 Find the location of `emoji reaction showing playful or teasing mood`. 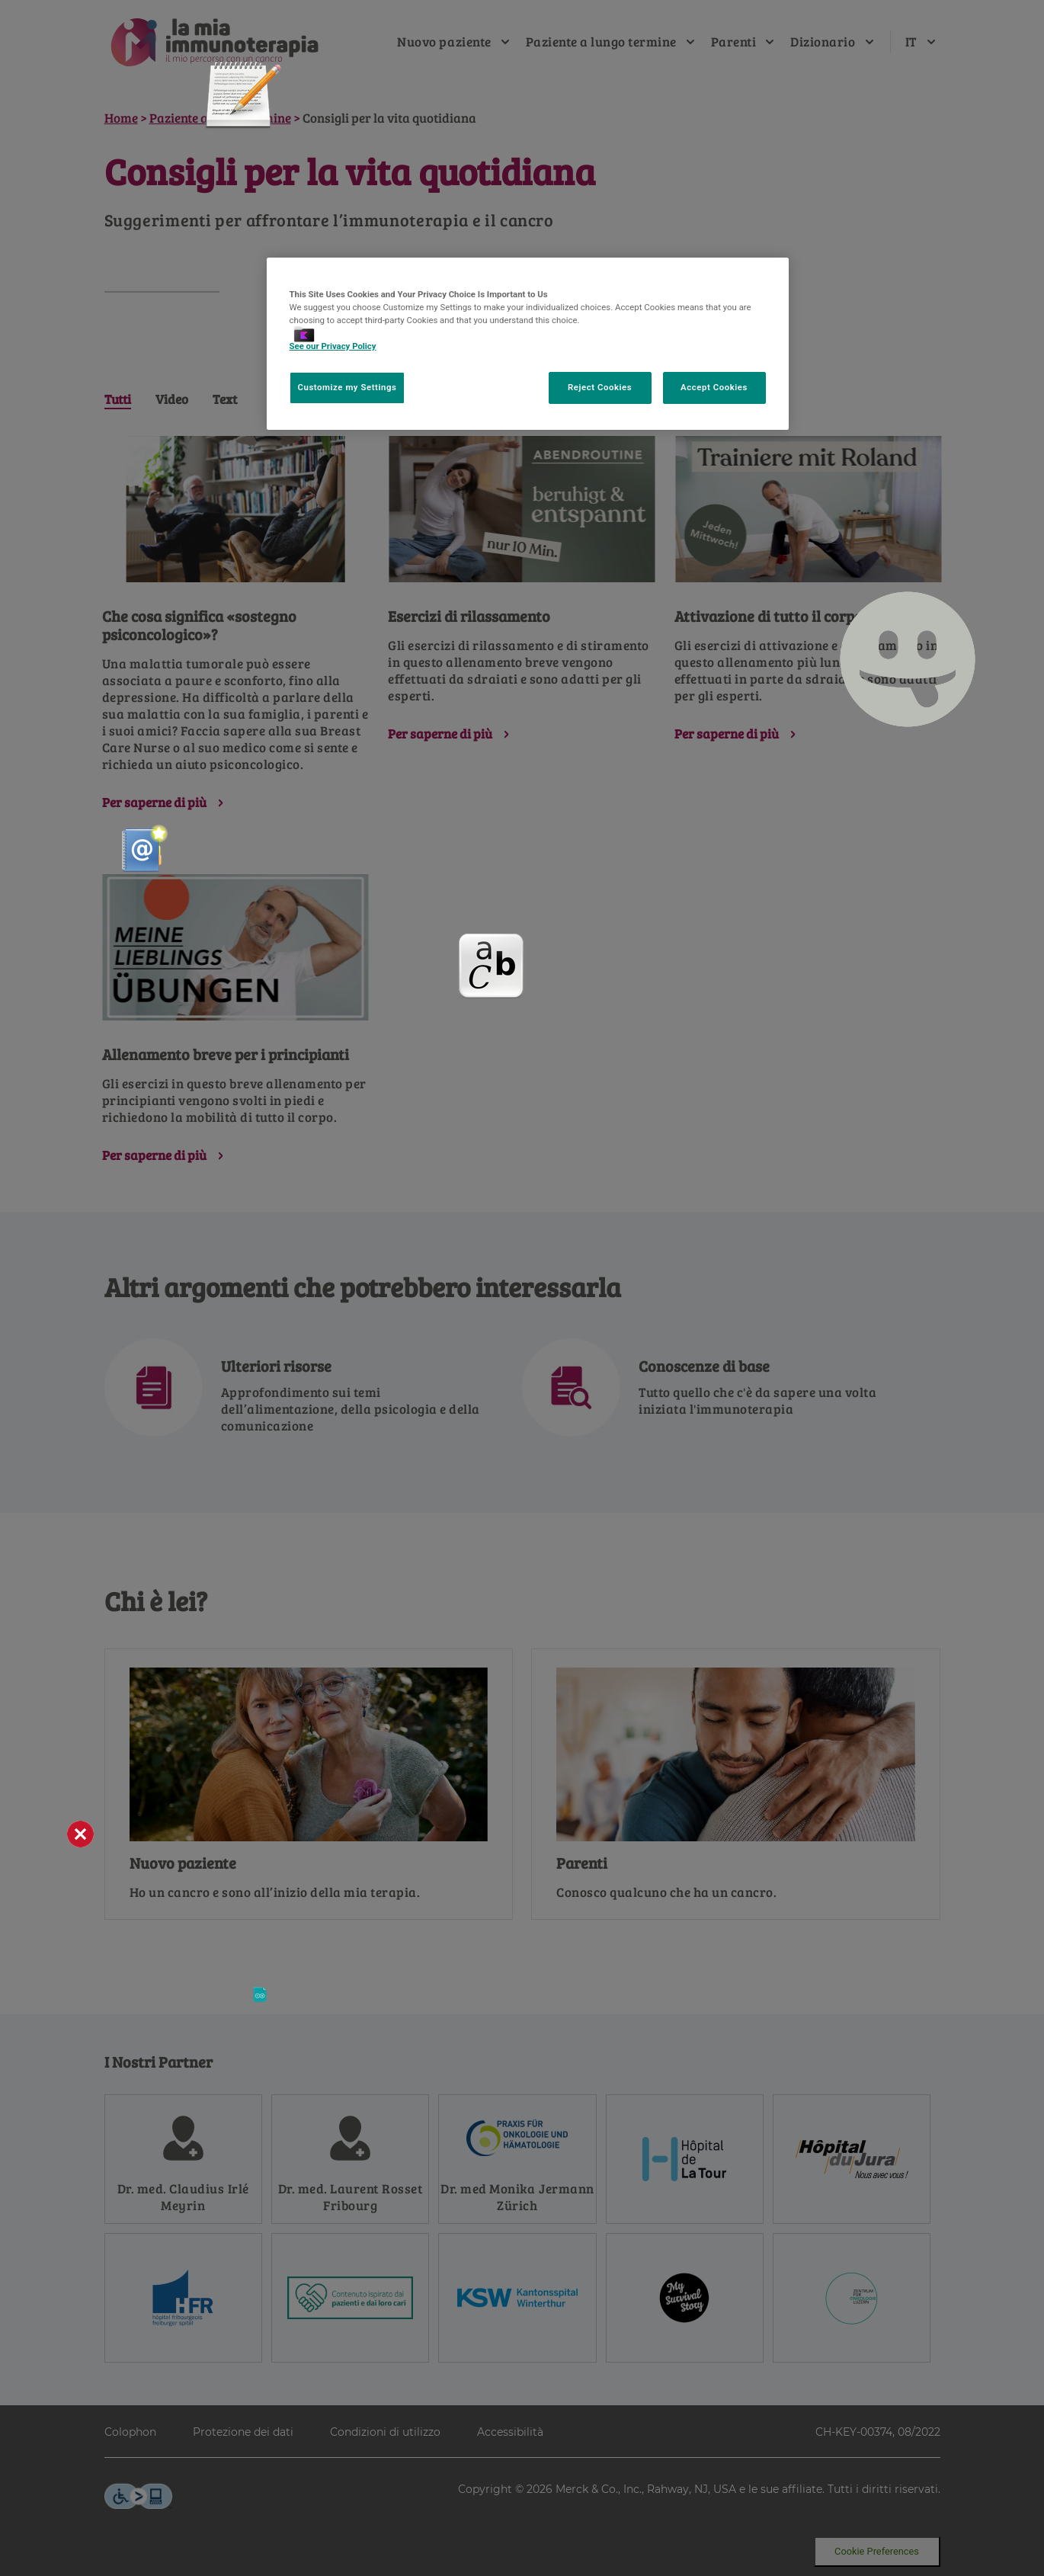

emoji reaction showing playful or teasing mood is located at coordinates (908, 659).